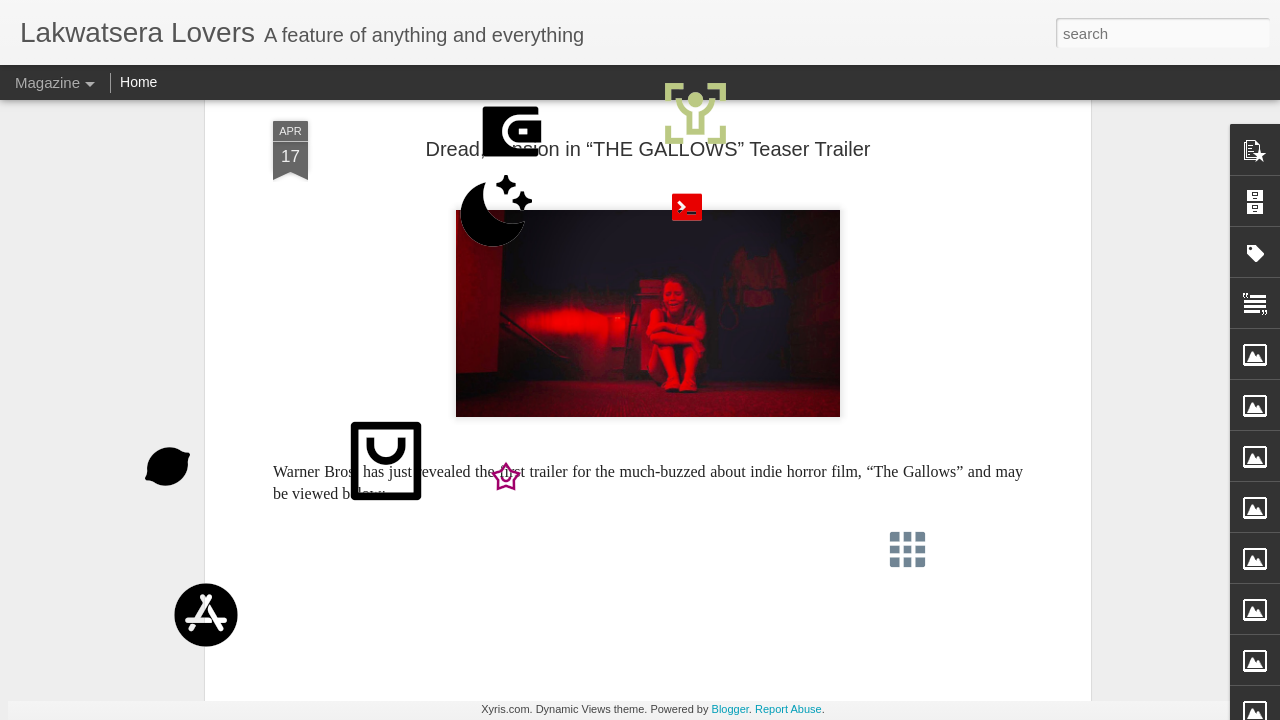  What do you see at coordinates (907, 549) in the screenshot?
I see `view items in grid layout` at bounding box center [907, 549].